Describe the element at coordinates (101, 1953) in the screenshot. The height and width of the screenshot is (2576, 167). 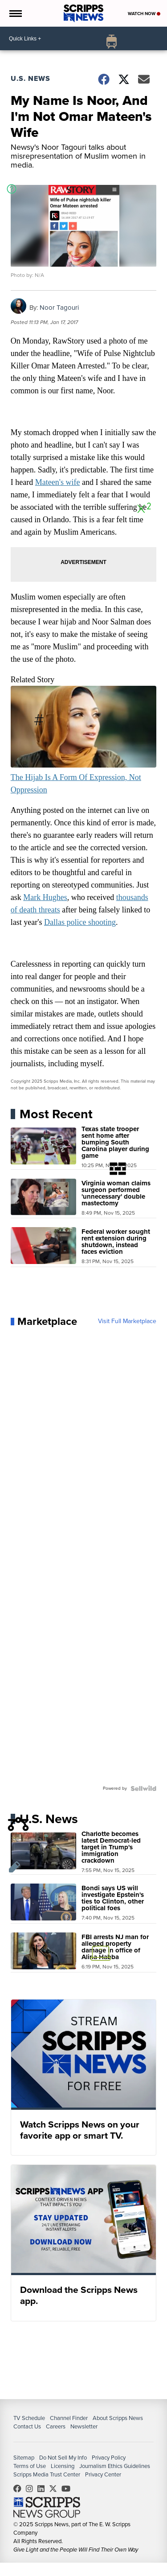
I see `switch to desktop view` at that location.